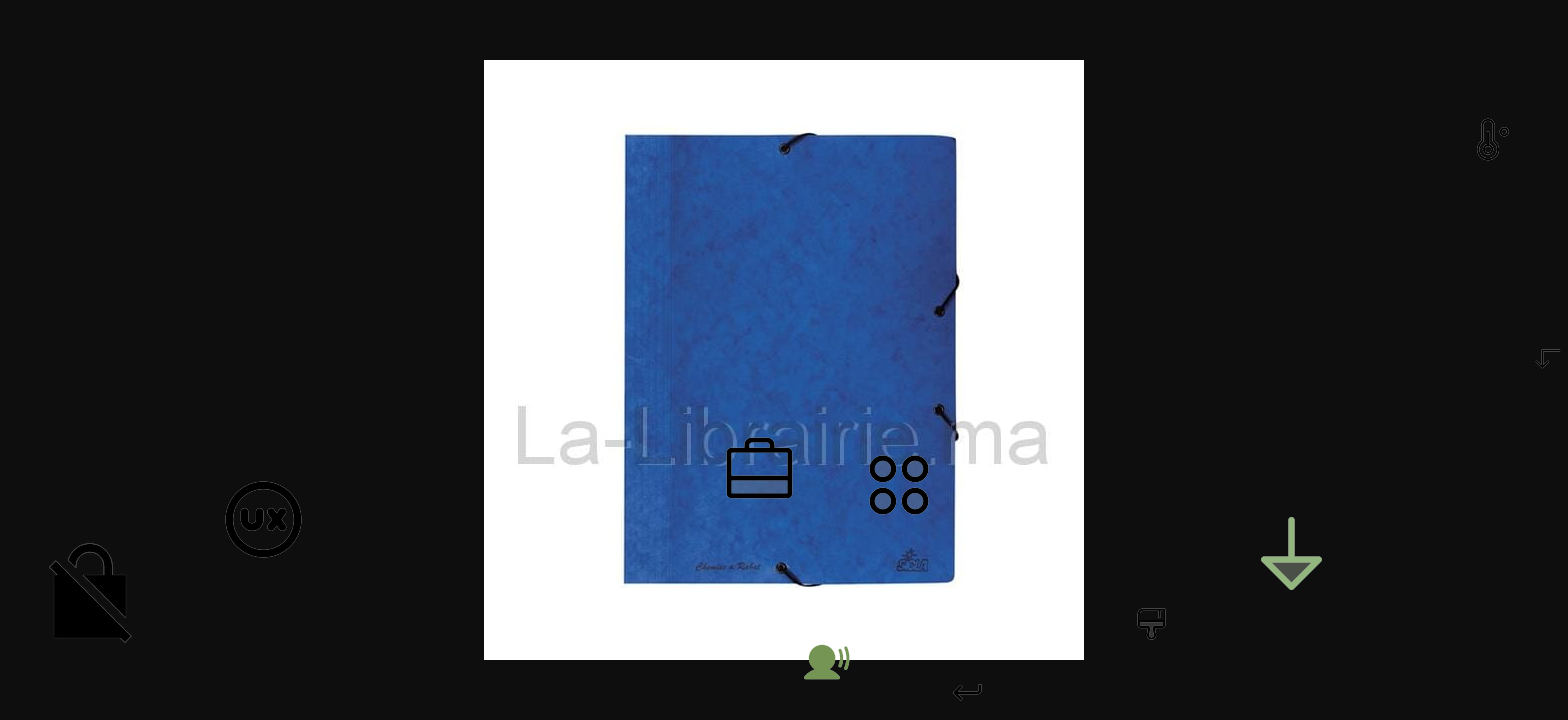 The width and height of the screenshot is (1568, 720). What do you see at coordinates (1291, 553) in the screenshot?
I see `download a file or content` at bounding box center [1291, 553].